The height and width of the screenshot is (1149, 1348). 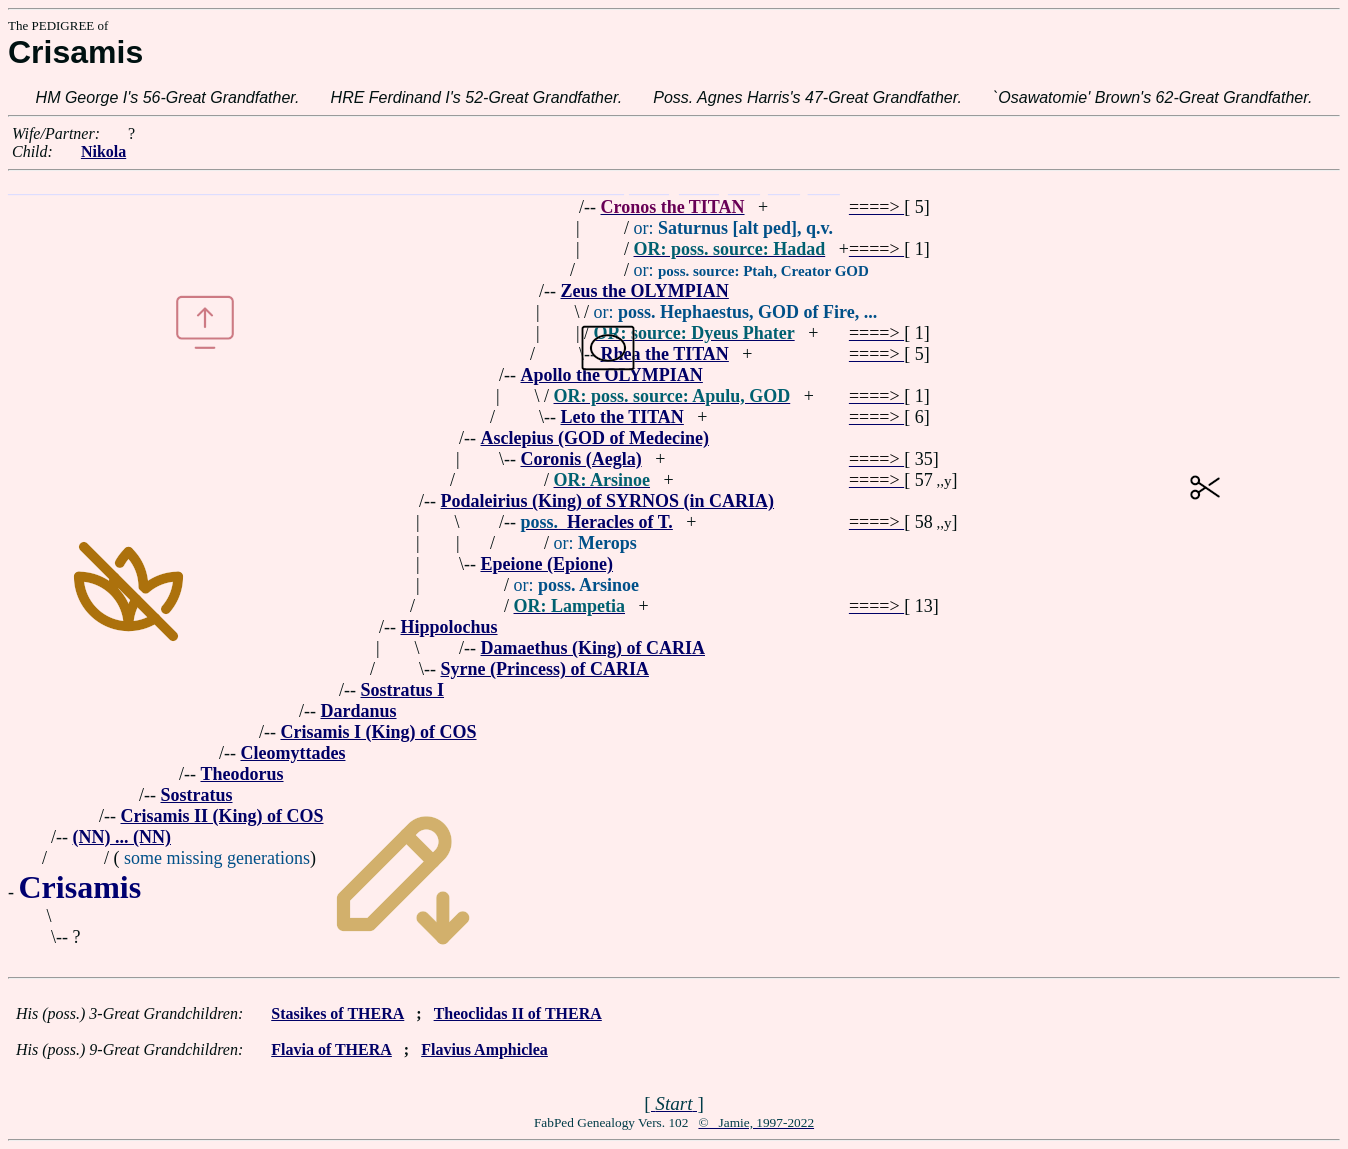 I want to click on cut selected content, so click(x=1204, y=487).